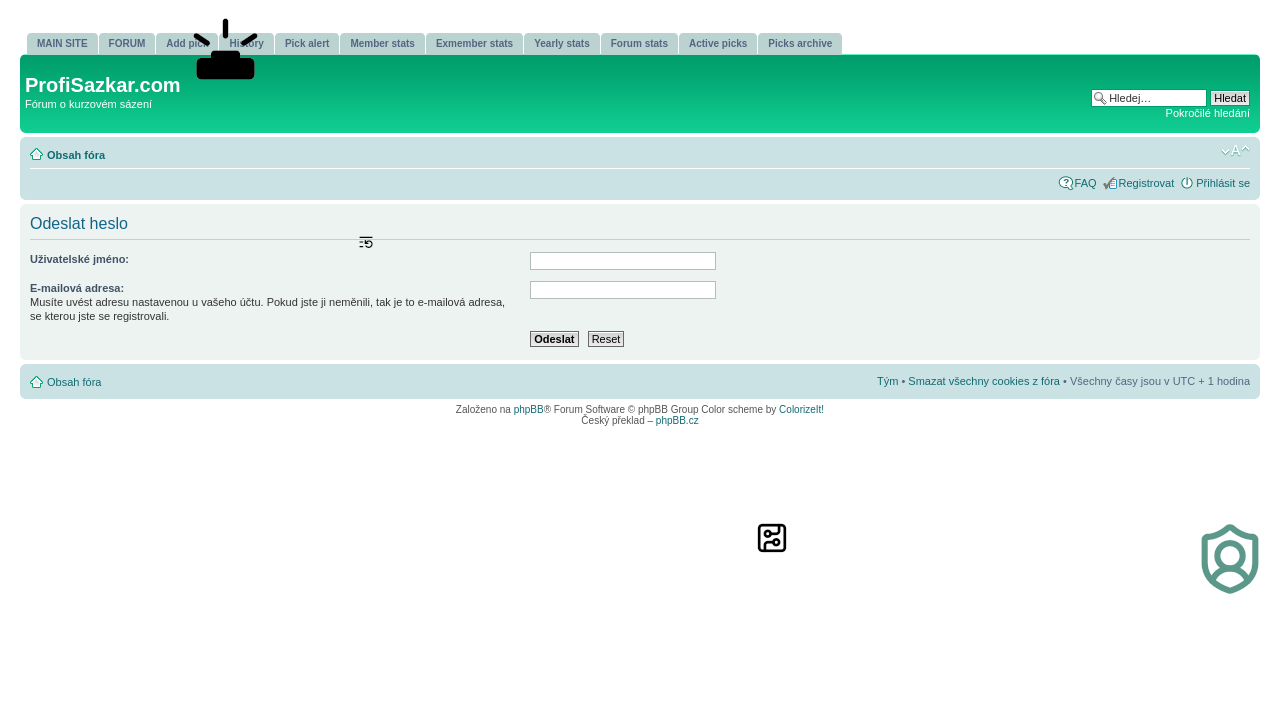  What do you see at coordinates (1230, 559) in the screenshot?
I see `access user privacy or security settings` at bounding box center [1230, 559].